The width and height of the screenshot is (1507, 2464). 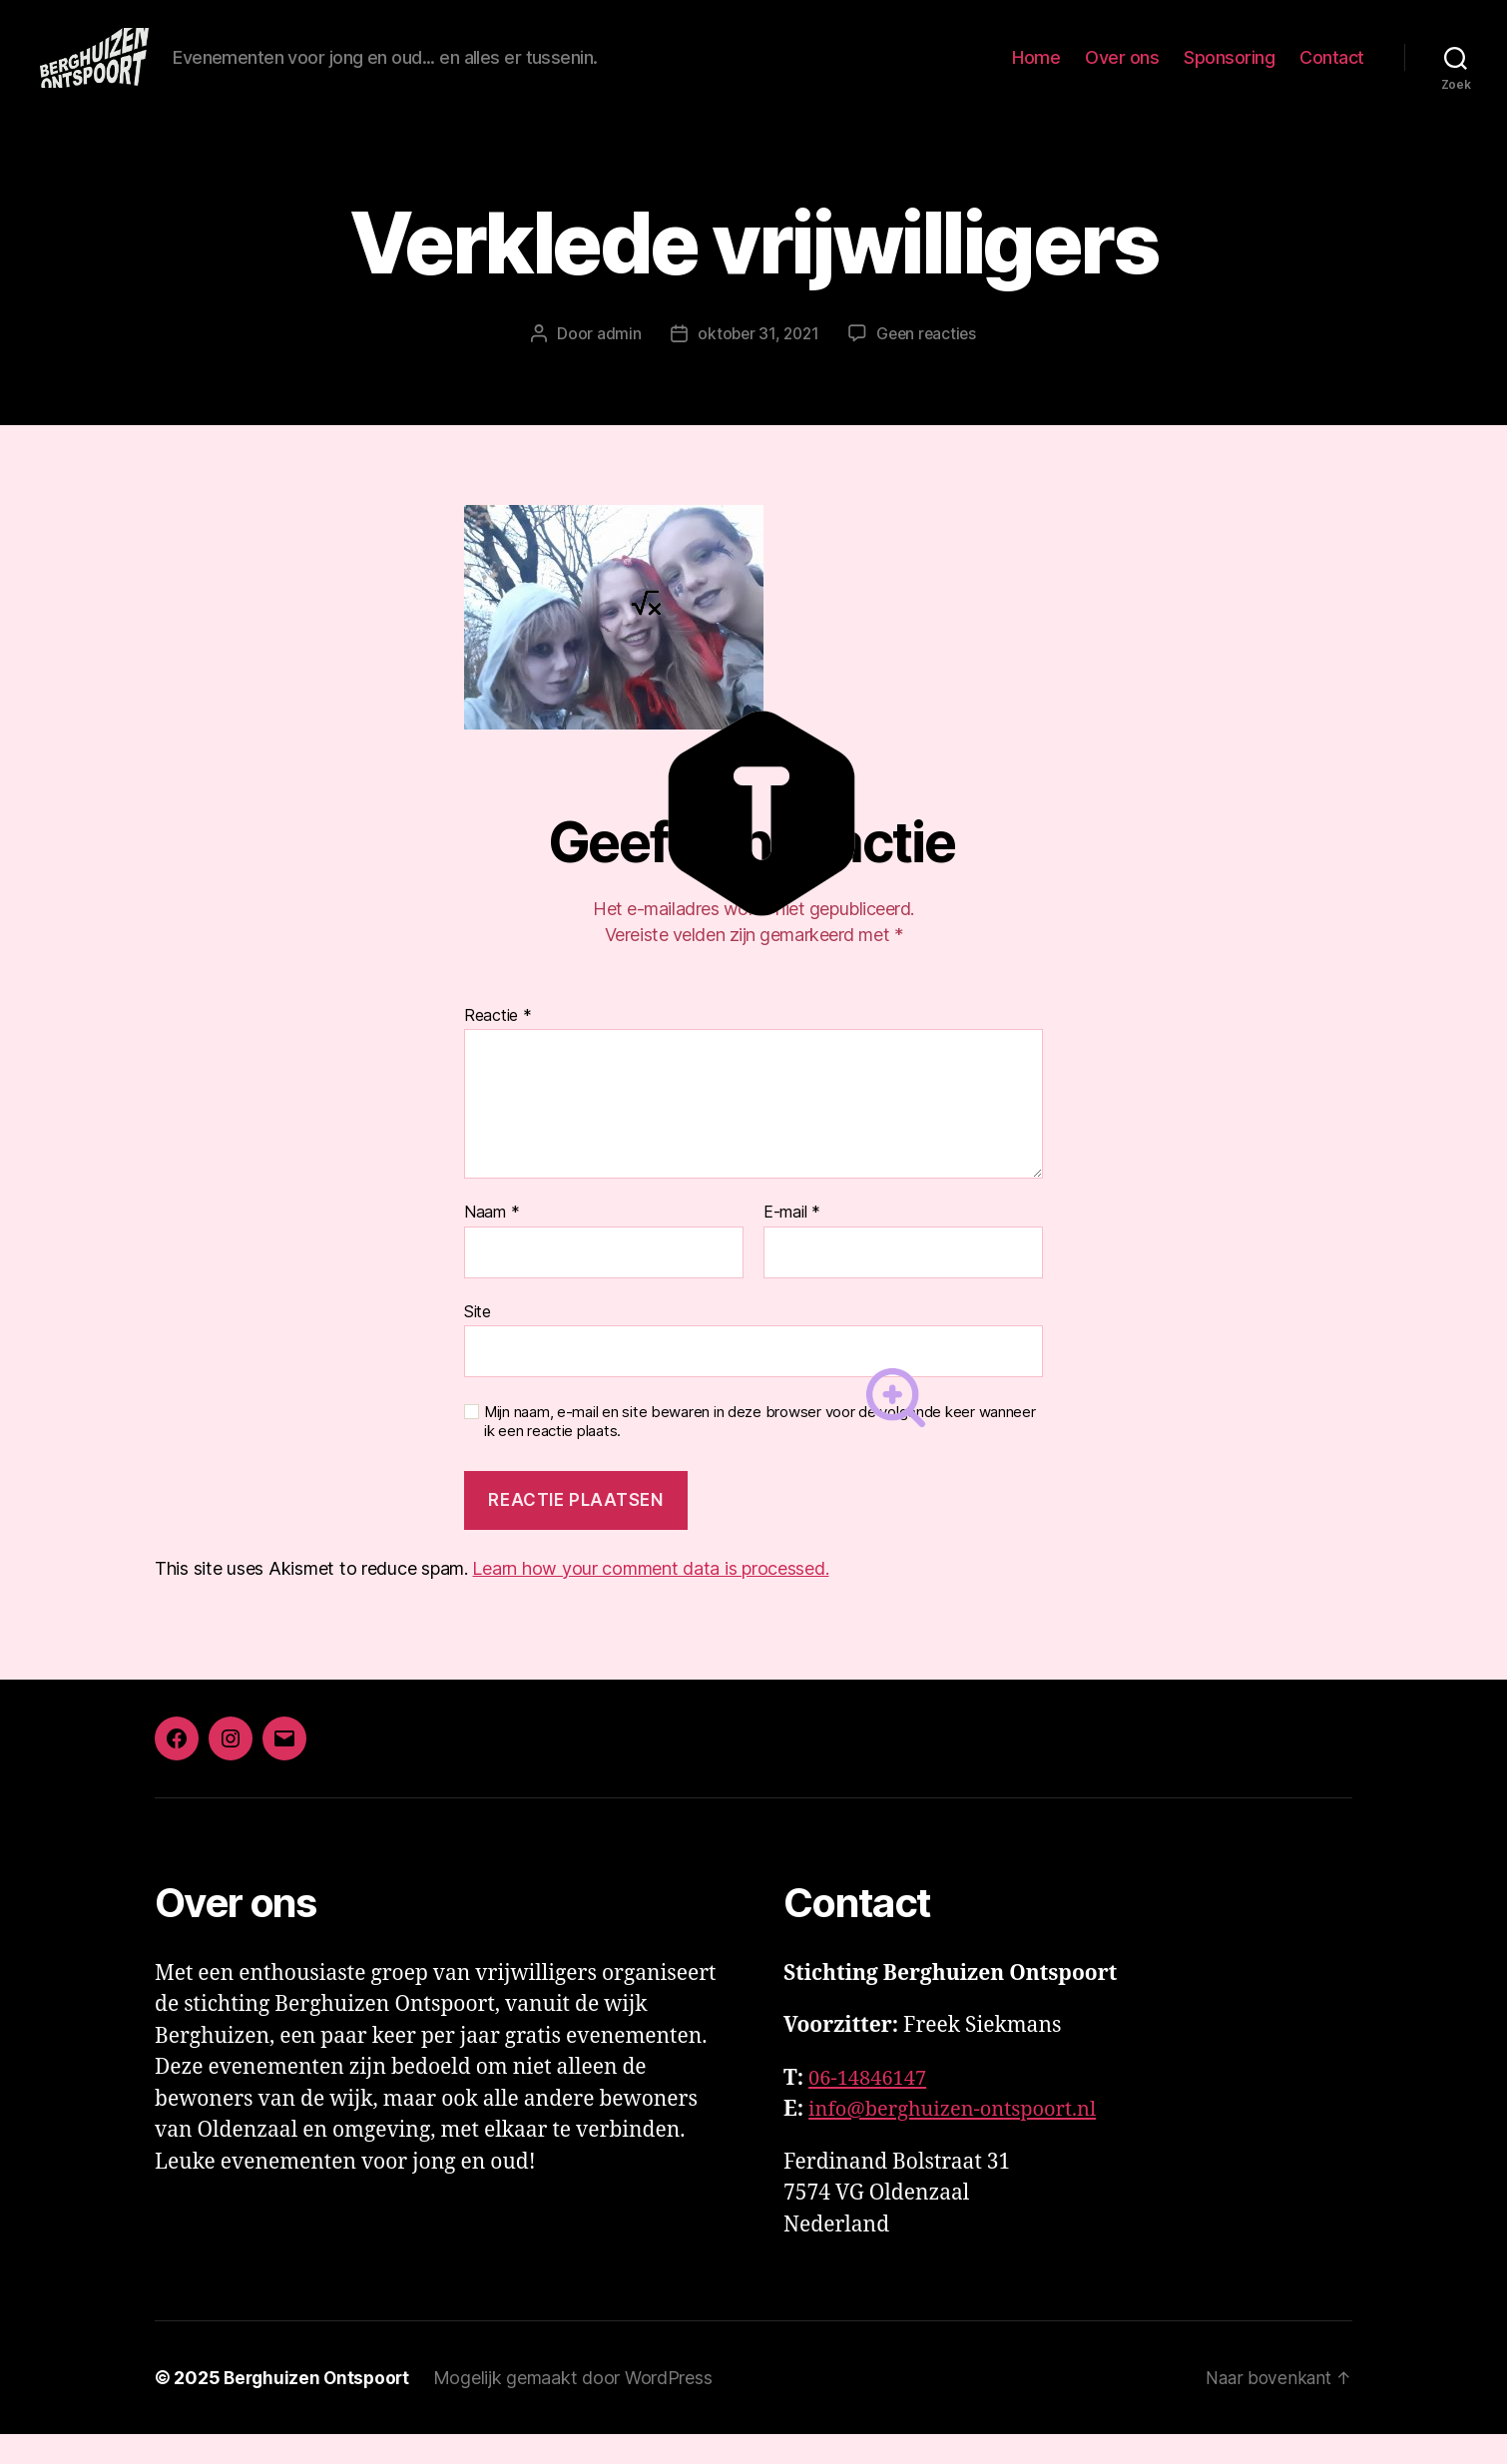 I want to click on access calculator or math functions, so click(x=647, y=603).